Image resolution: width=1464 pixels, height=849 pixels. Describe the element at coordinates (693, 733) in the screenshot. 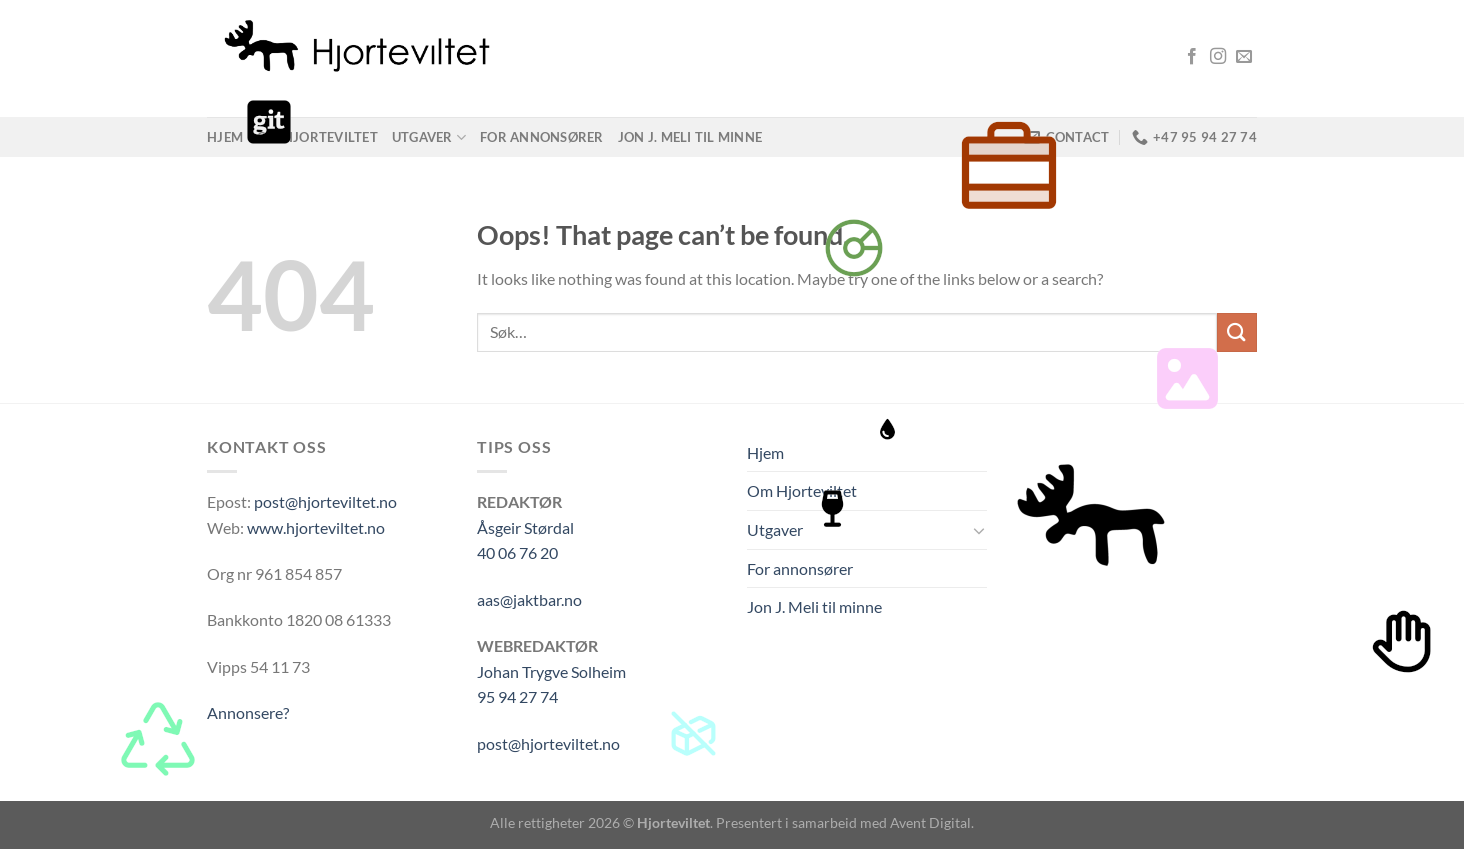

I see `disable 3D view mode` at that location.